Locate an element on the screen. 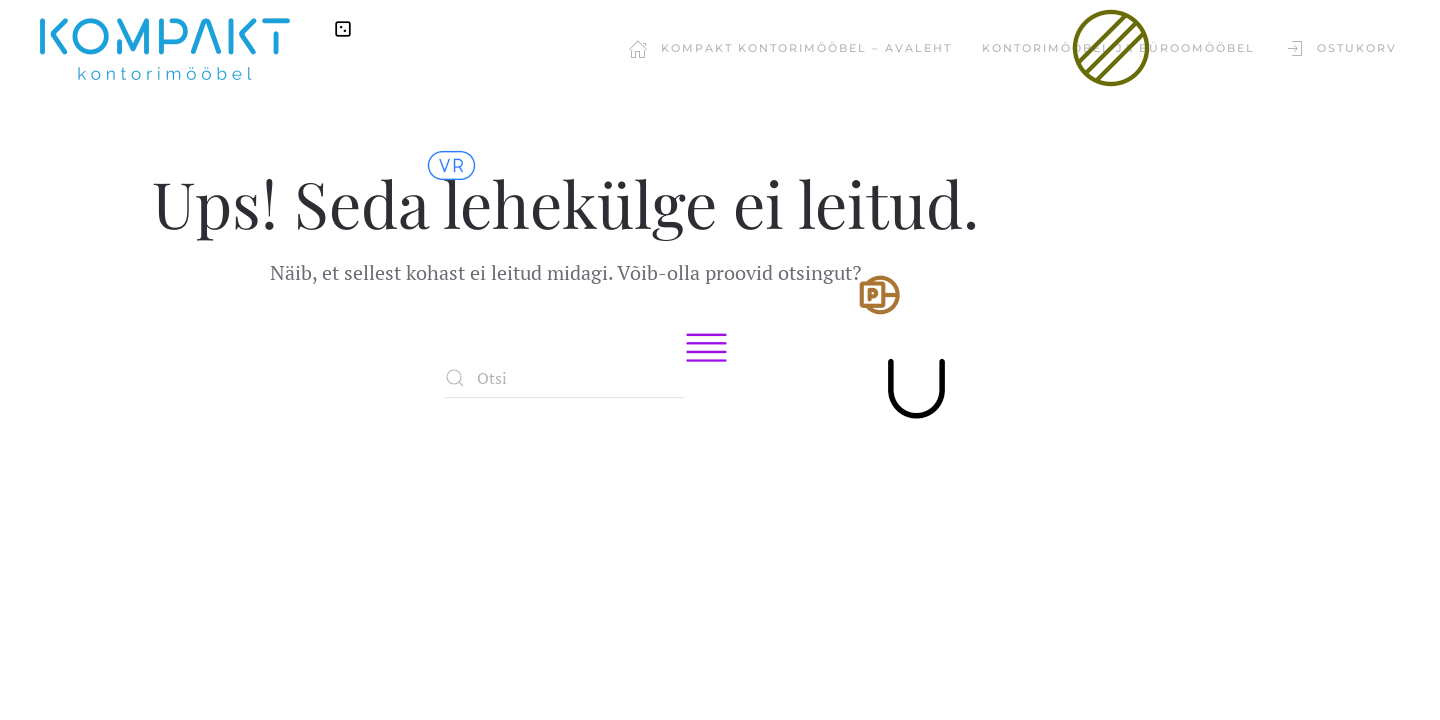 This screenshot has height=720, width=1440. indicates a restricted or prohibited action is located at coordinates (1111, 48).